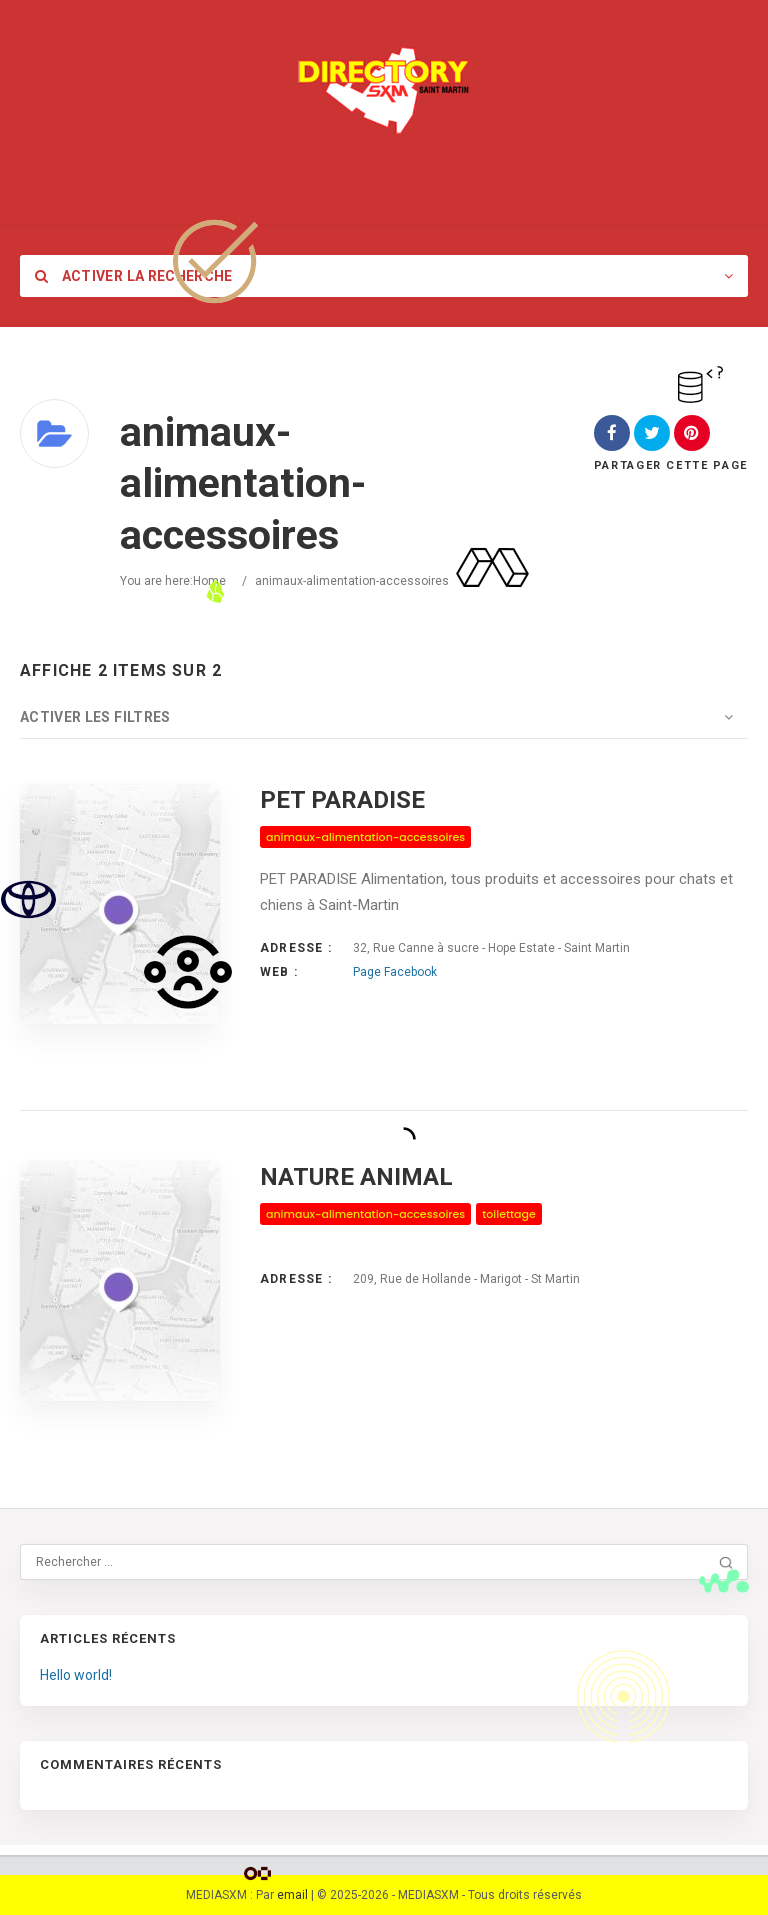 Image resolution: width=768 pixels, height=1915 pixels. What do you see at coordinates (28, 899) in the screenshot?
I see `Toyota brand logo` at bounding box center [28, 899].